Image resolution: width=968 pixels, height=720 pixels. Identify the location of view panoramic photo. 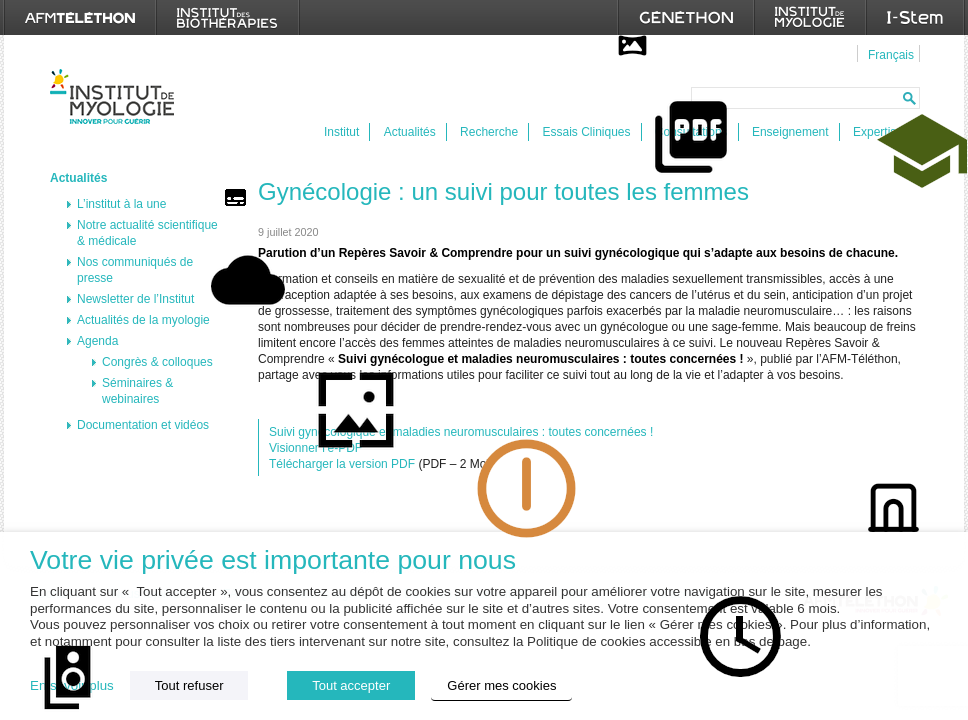
(632, 45).